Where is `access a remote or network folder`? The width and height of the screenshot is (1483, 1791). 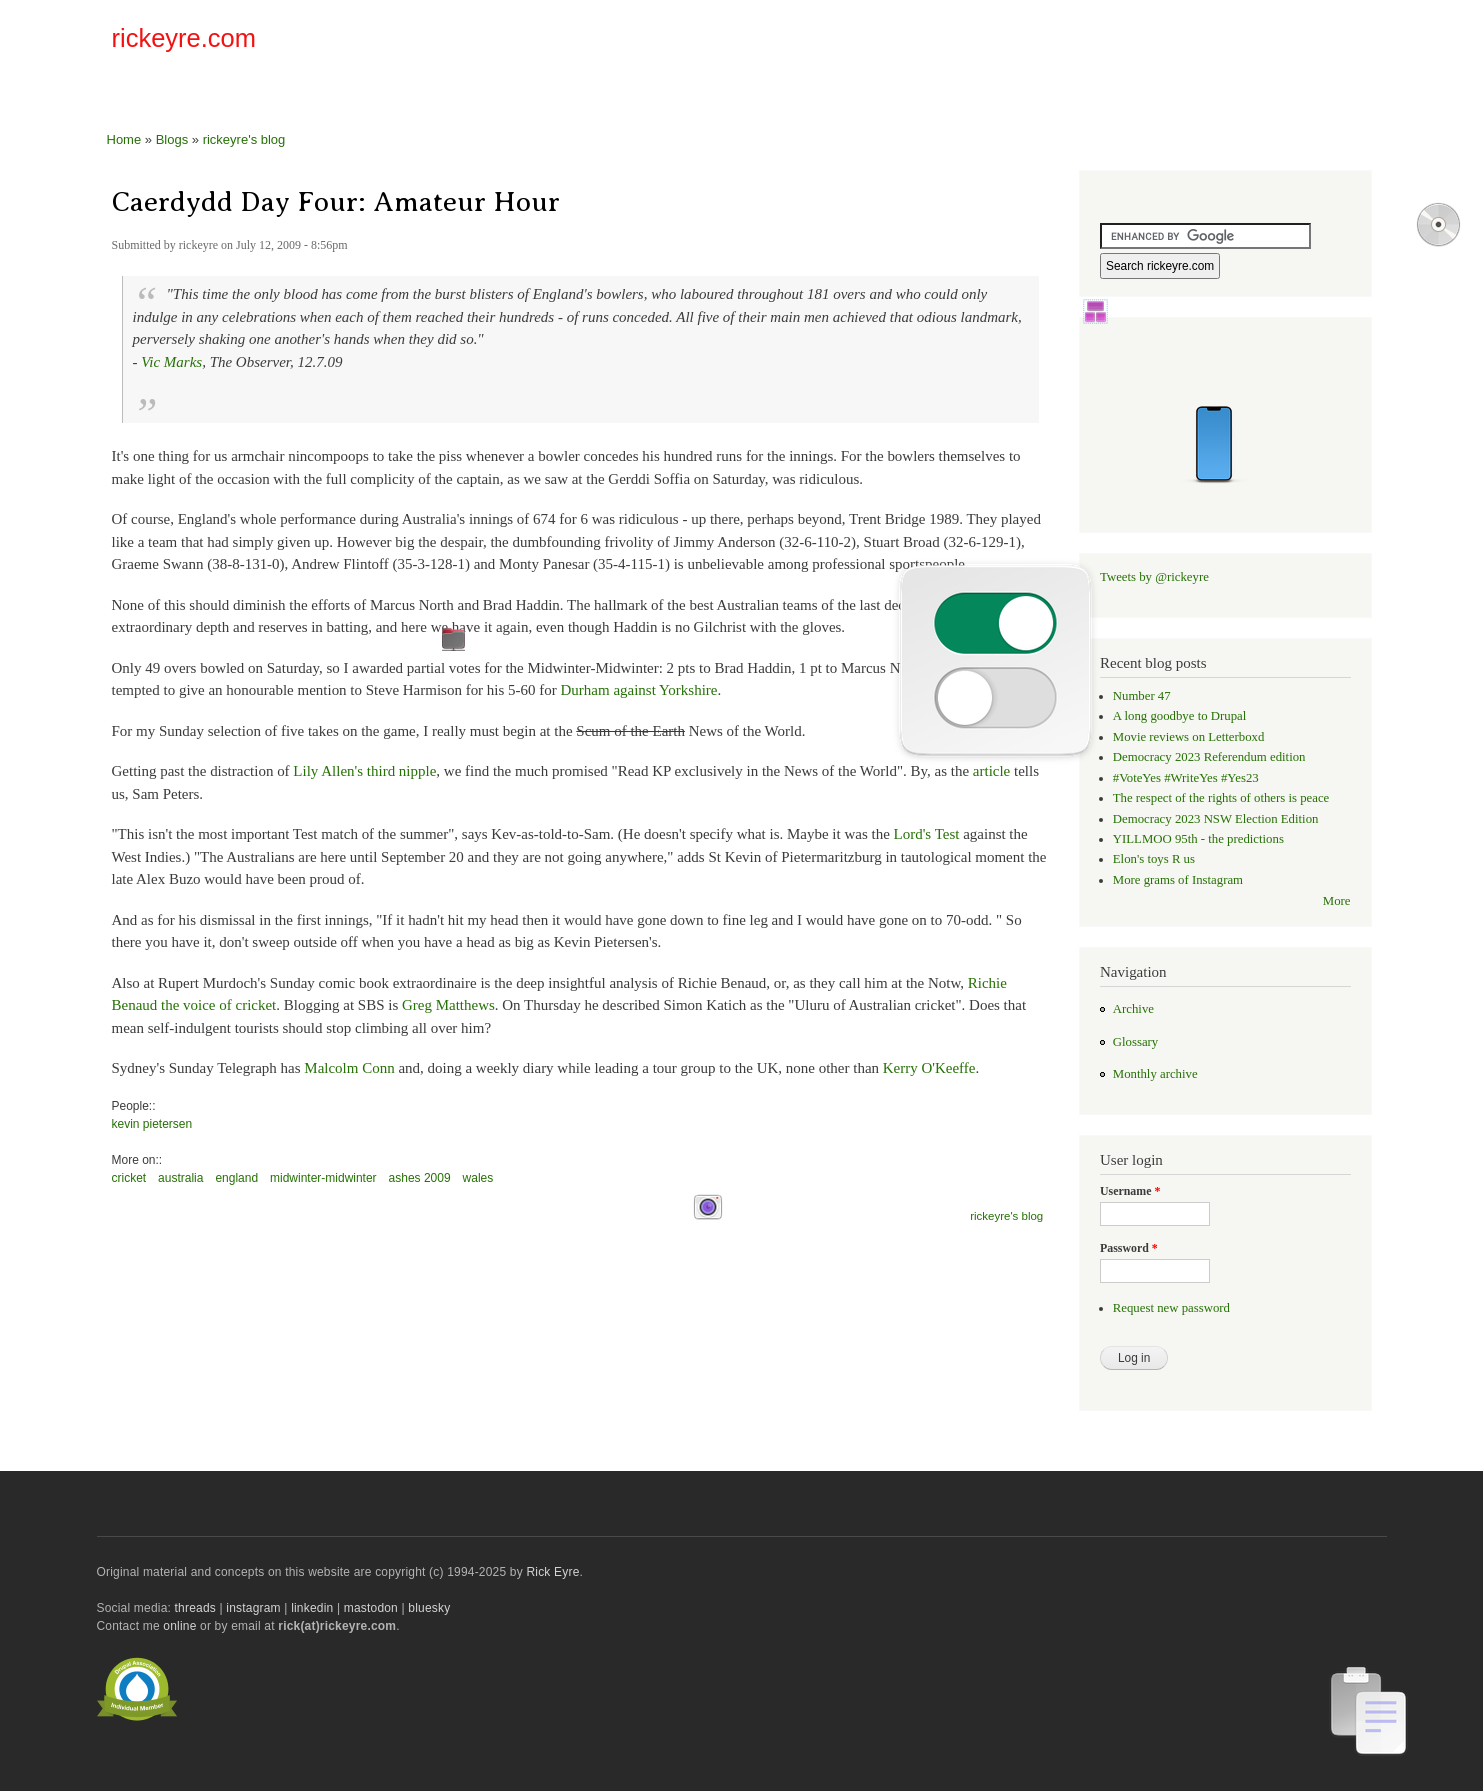
access a remote or network folder is located at coordinates (453, 639).